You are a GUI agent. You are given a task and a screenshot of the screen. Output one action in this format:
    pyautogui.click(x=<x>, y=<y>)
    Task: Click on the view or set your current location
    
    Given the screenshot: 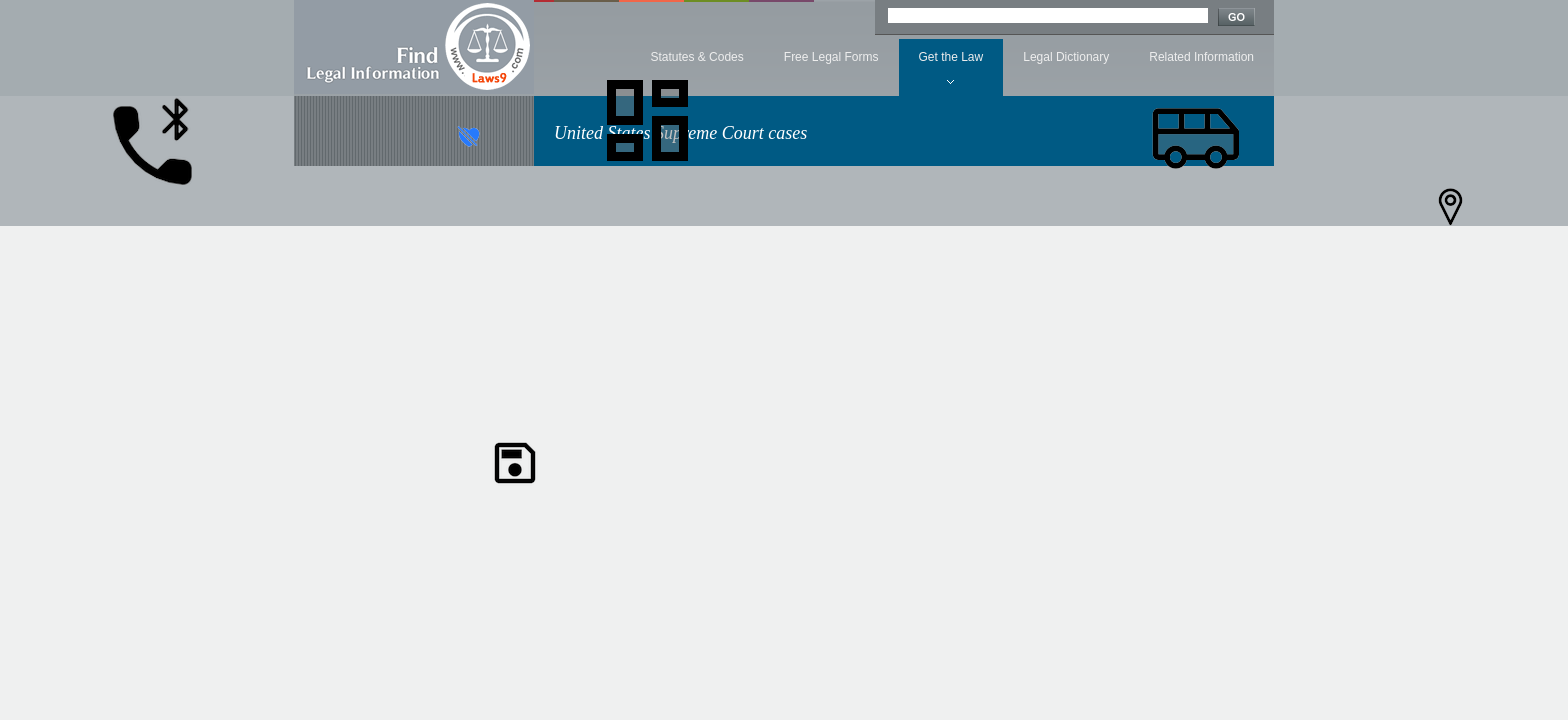 What is the action you would take?
    pyautogui.click(x=1450, y=207)
    